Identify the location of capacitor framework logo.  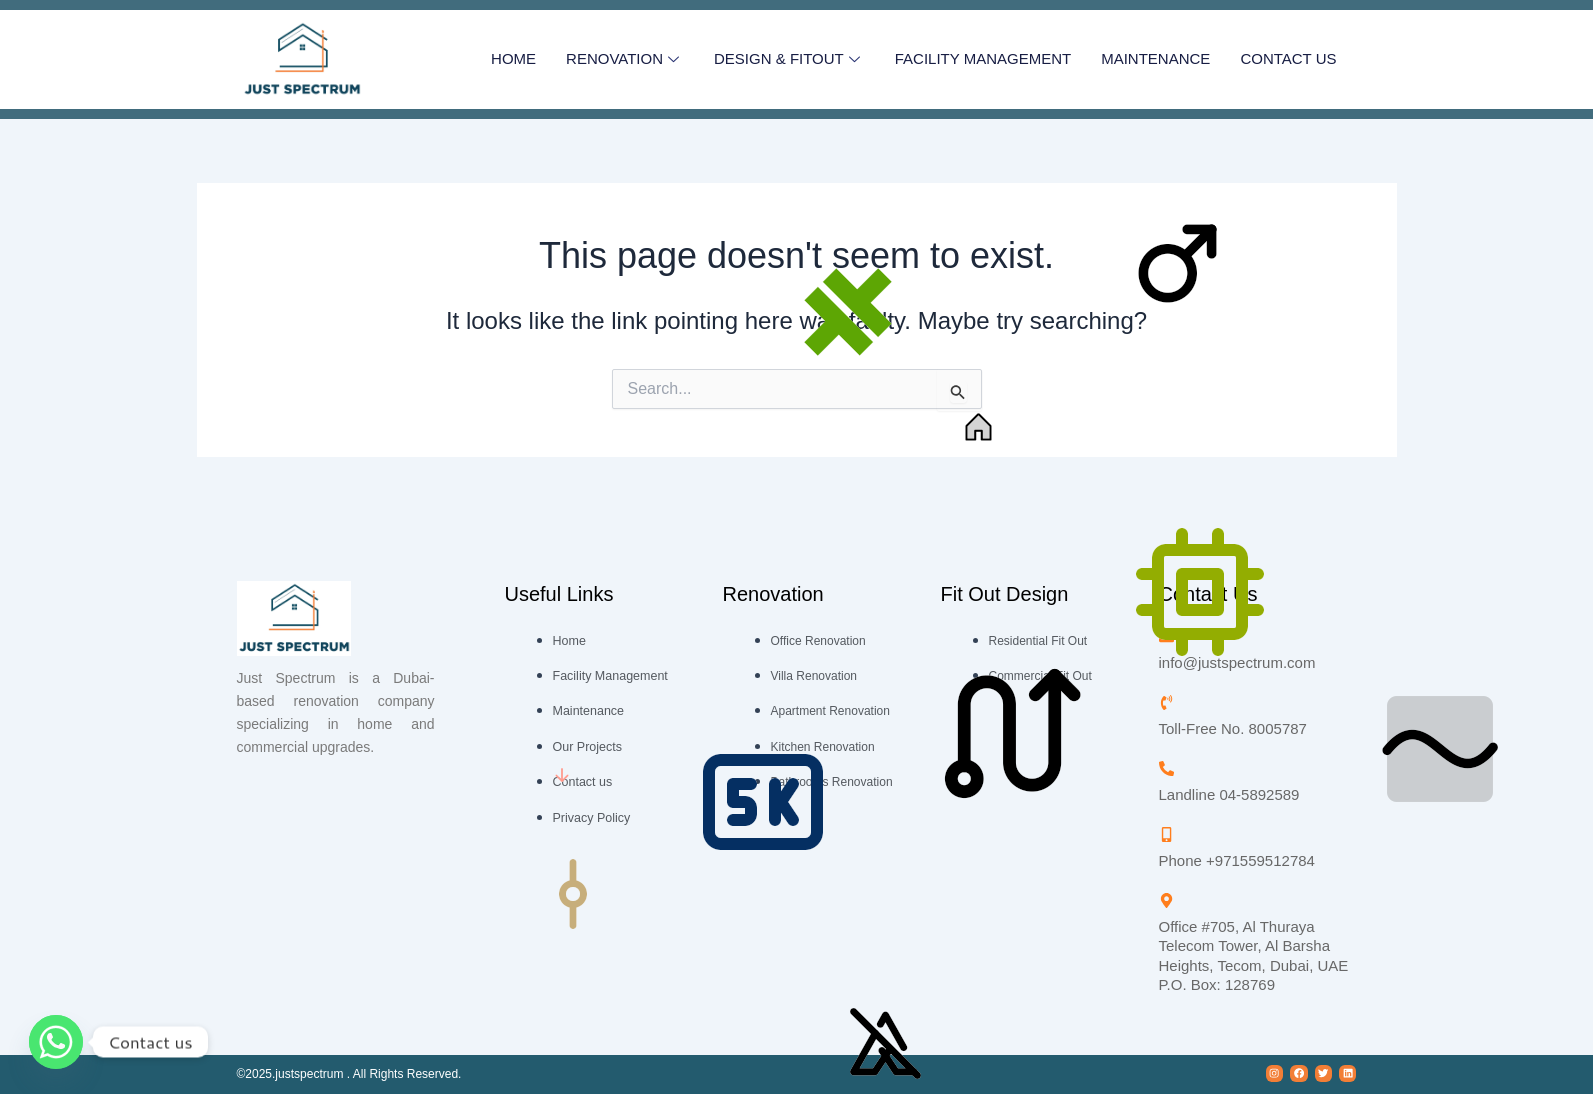
(848, 312).